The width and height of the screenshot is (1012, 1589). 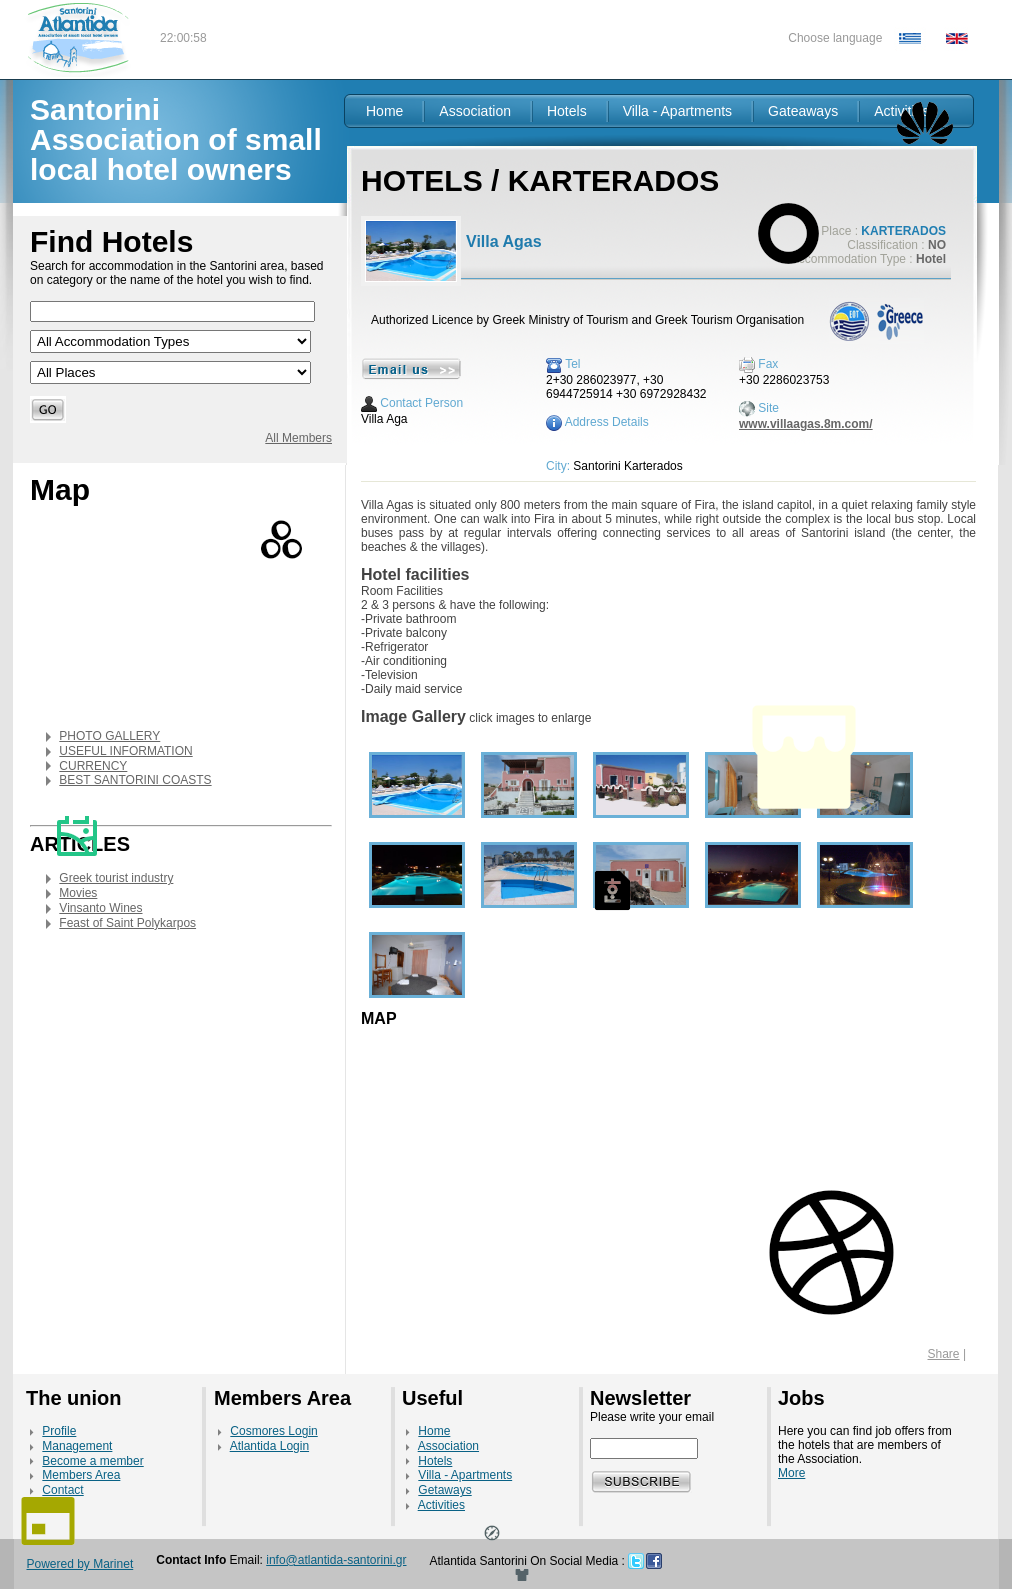 What do you see at coordinates (77, 838) in the screenshot?
I see `view photo gallery` at bounding box center [77, 838].